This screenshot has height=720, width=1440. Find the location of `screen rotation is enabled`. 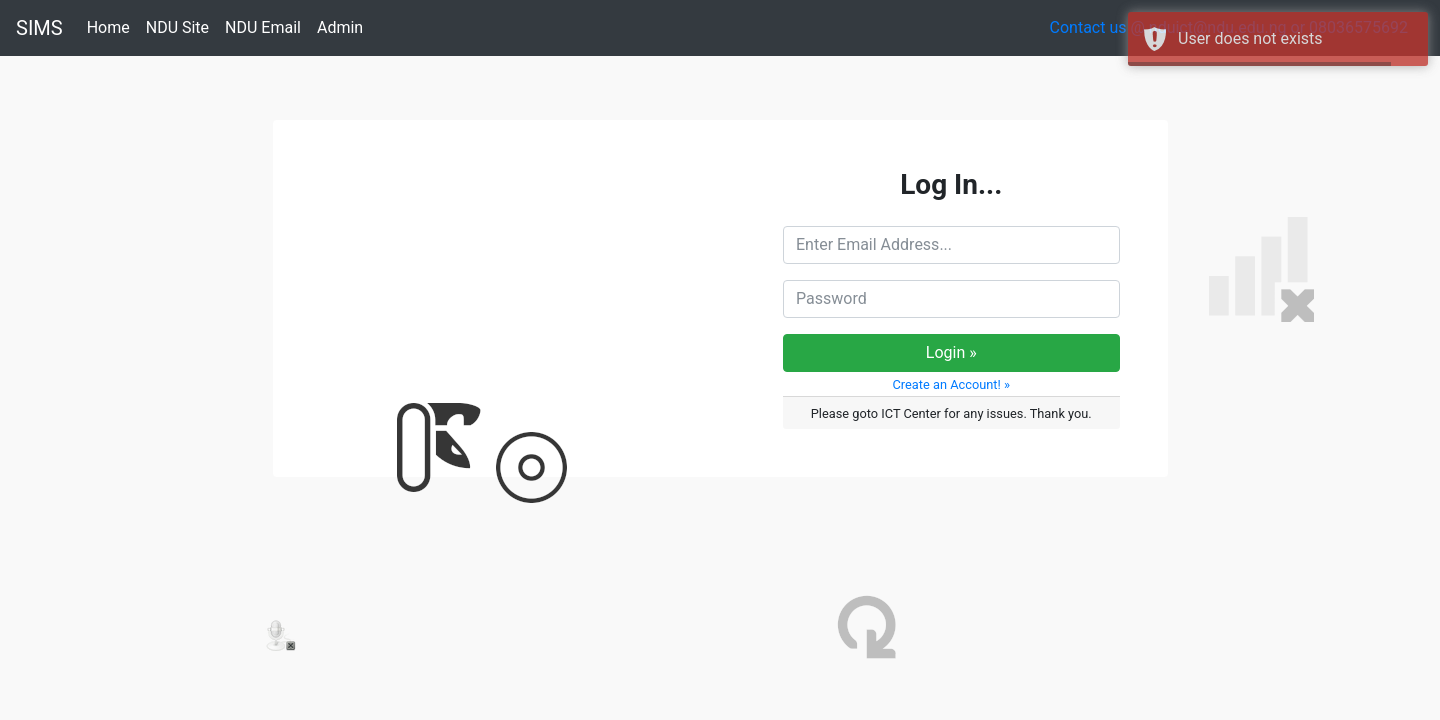

screen rotation is enabled is located at coordinates (866, 629).